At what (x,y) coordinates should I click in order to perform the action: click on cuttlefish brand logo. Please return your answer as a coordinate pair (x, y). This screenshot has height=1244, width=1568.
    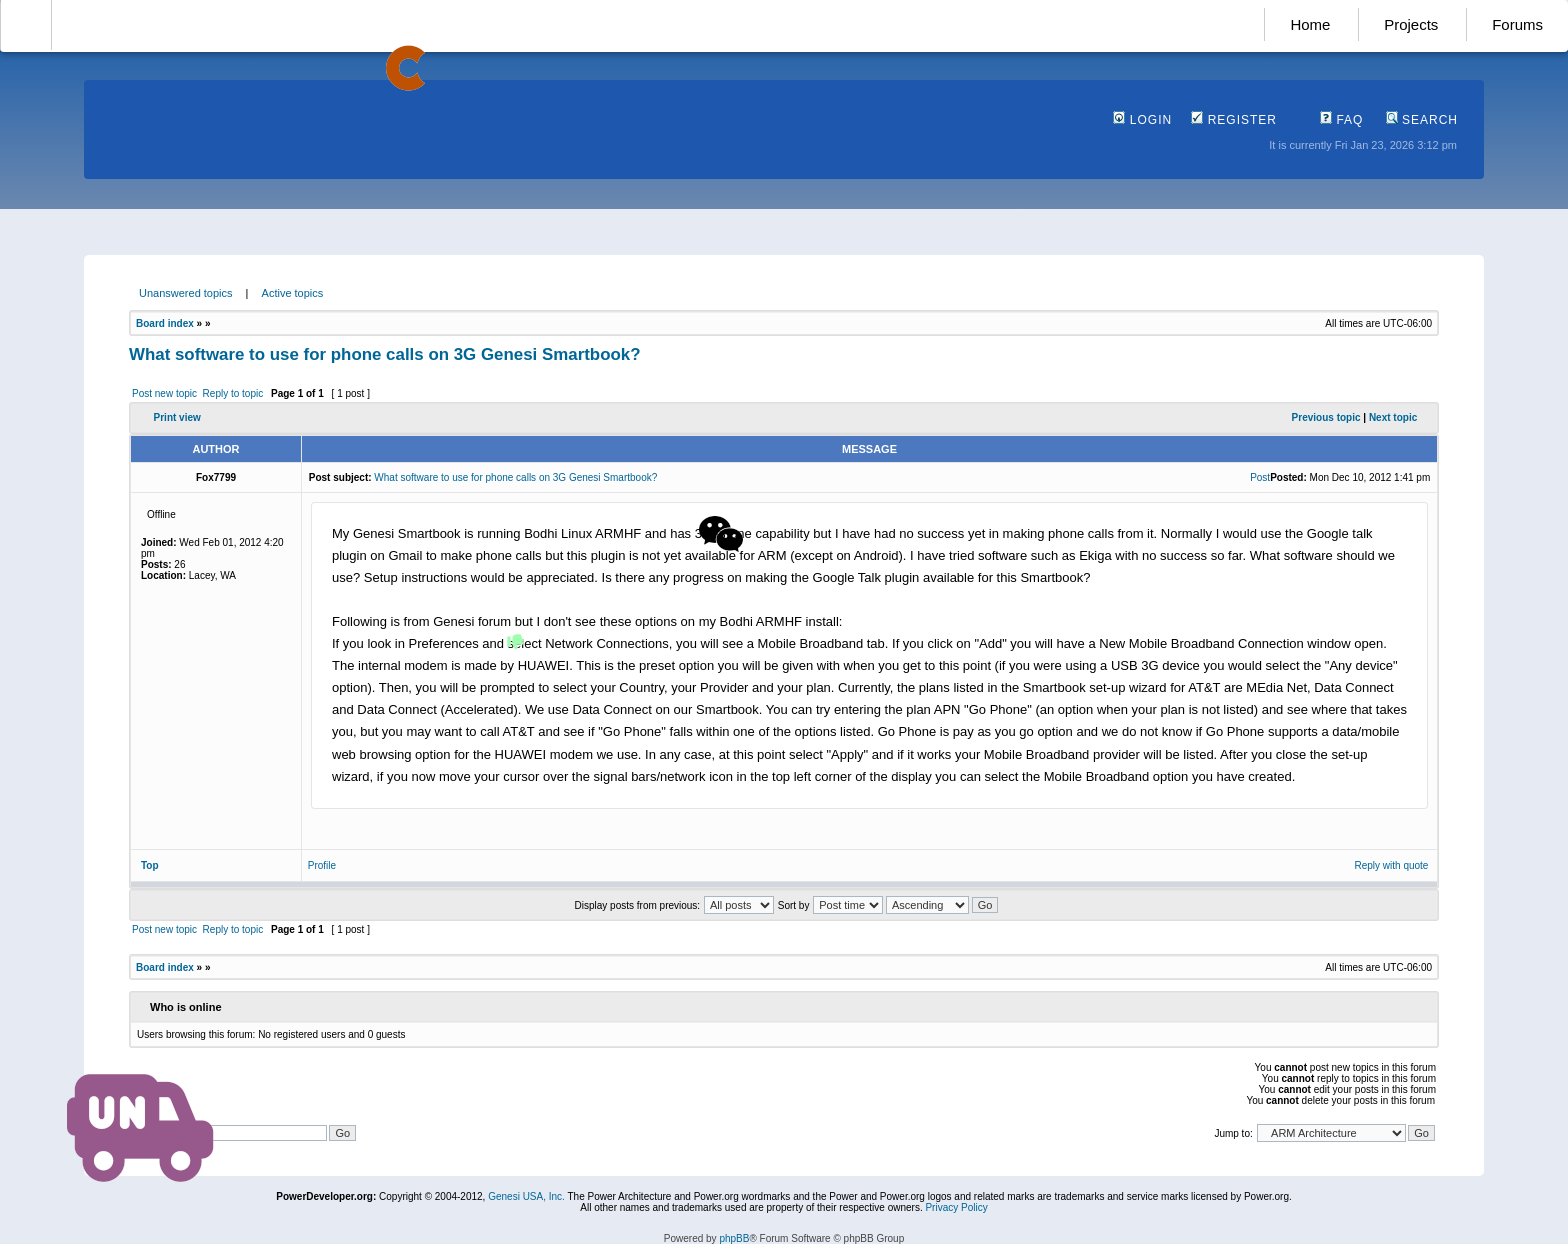
    Looking at the image, I should click on (406, 68).